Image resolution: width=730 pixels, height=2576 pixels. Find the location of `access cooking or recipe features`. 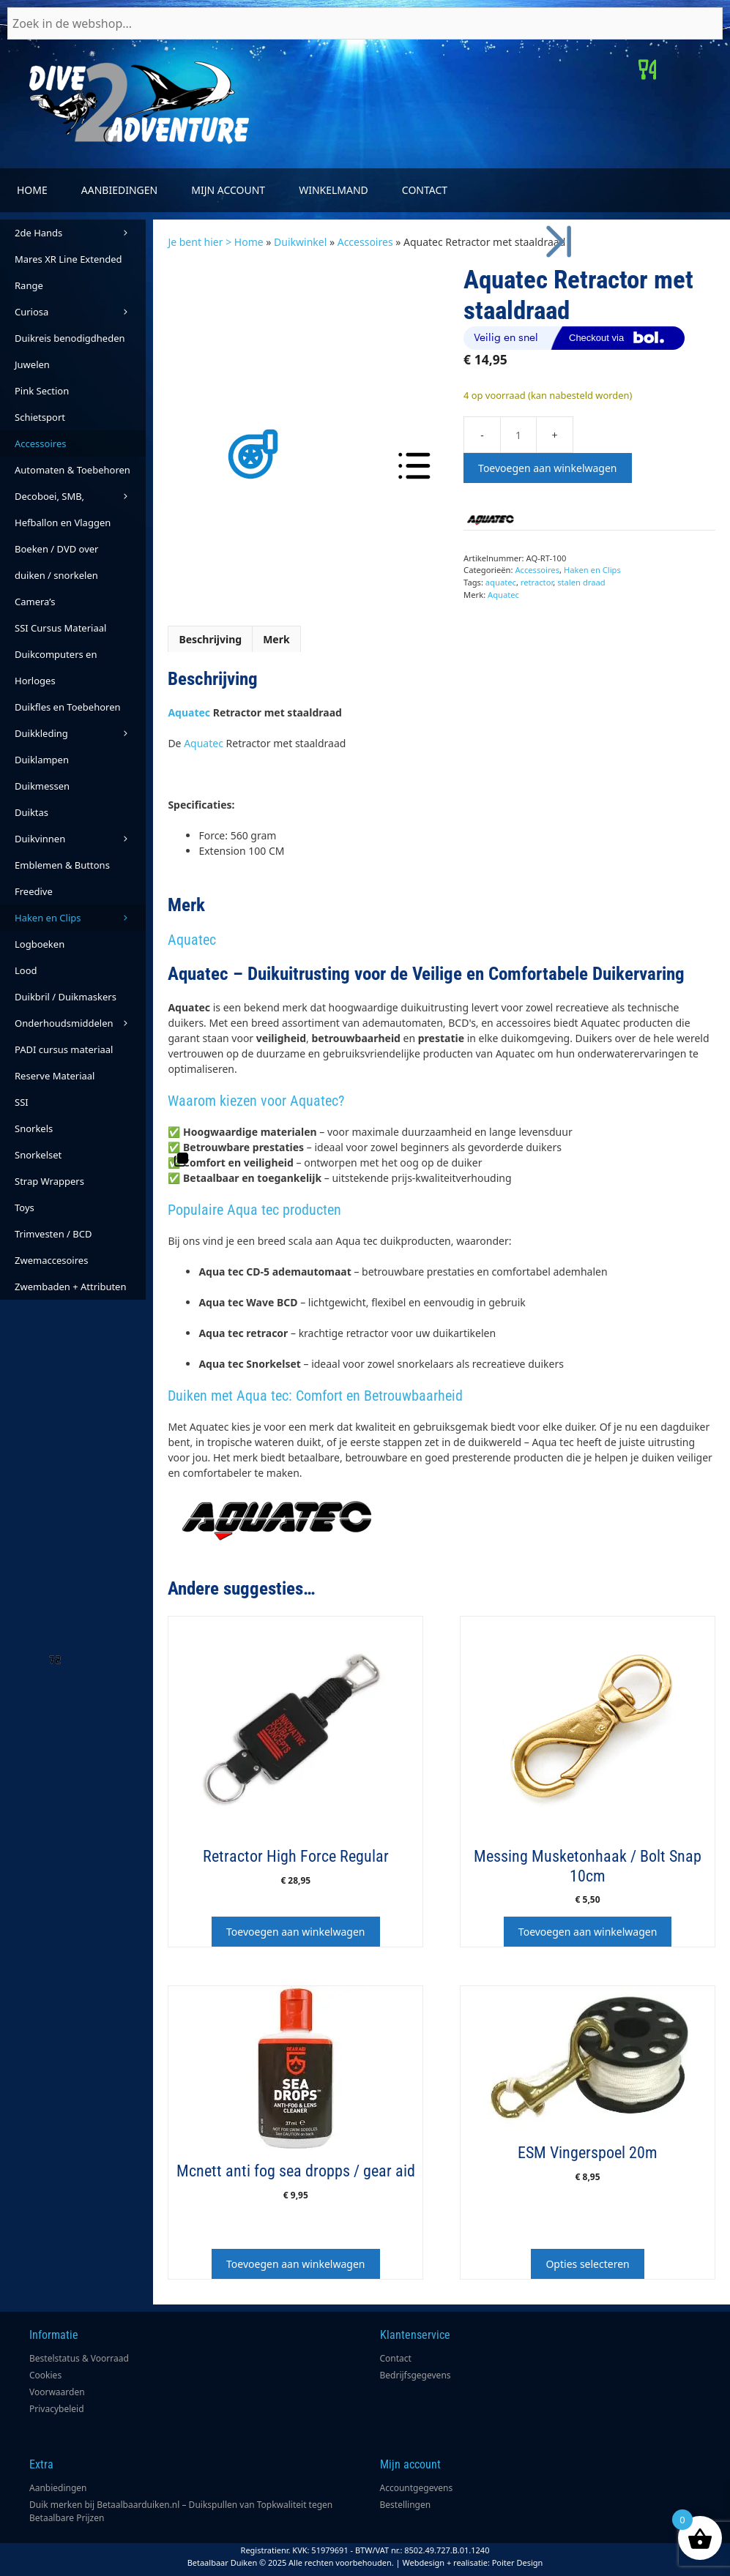

access cooking or recipe features is located at coordinates (647, 70).